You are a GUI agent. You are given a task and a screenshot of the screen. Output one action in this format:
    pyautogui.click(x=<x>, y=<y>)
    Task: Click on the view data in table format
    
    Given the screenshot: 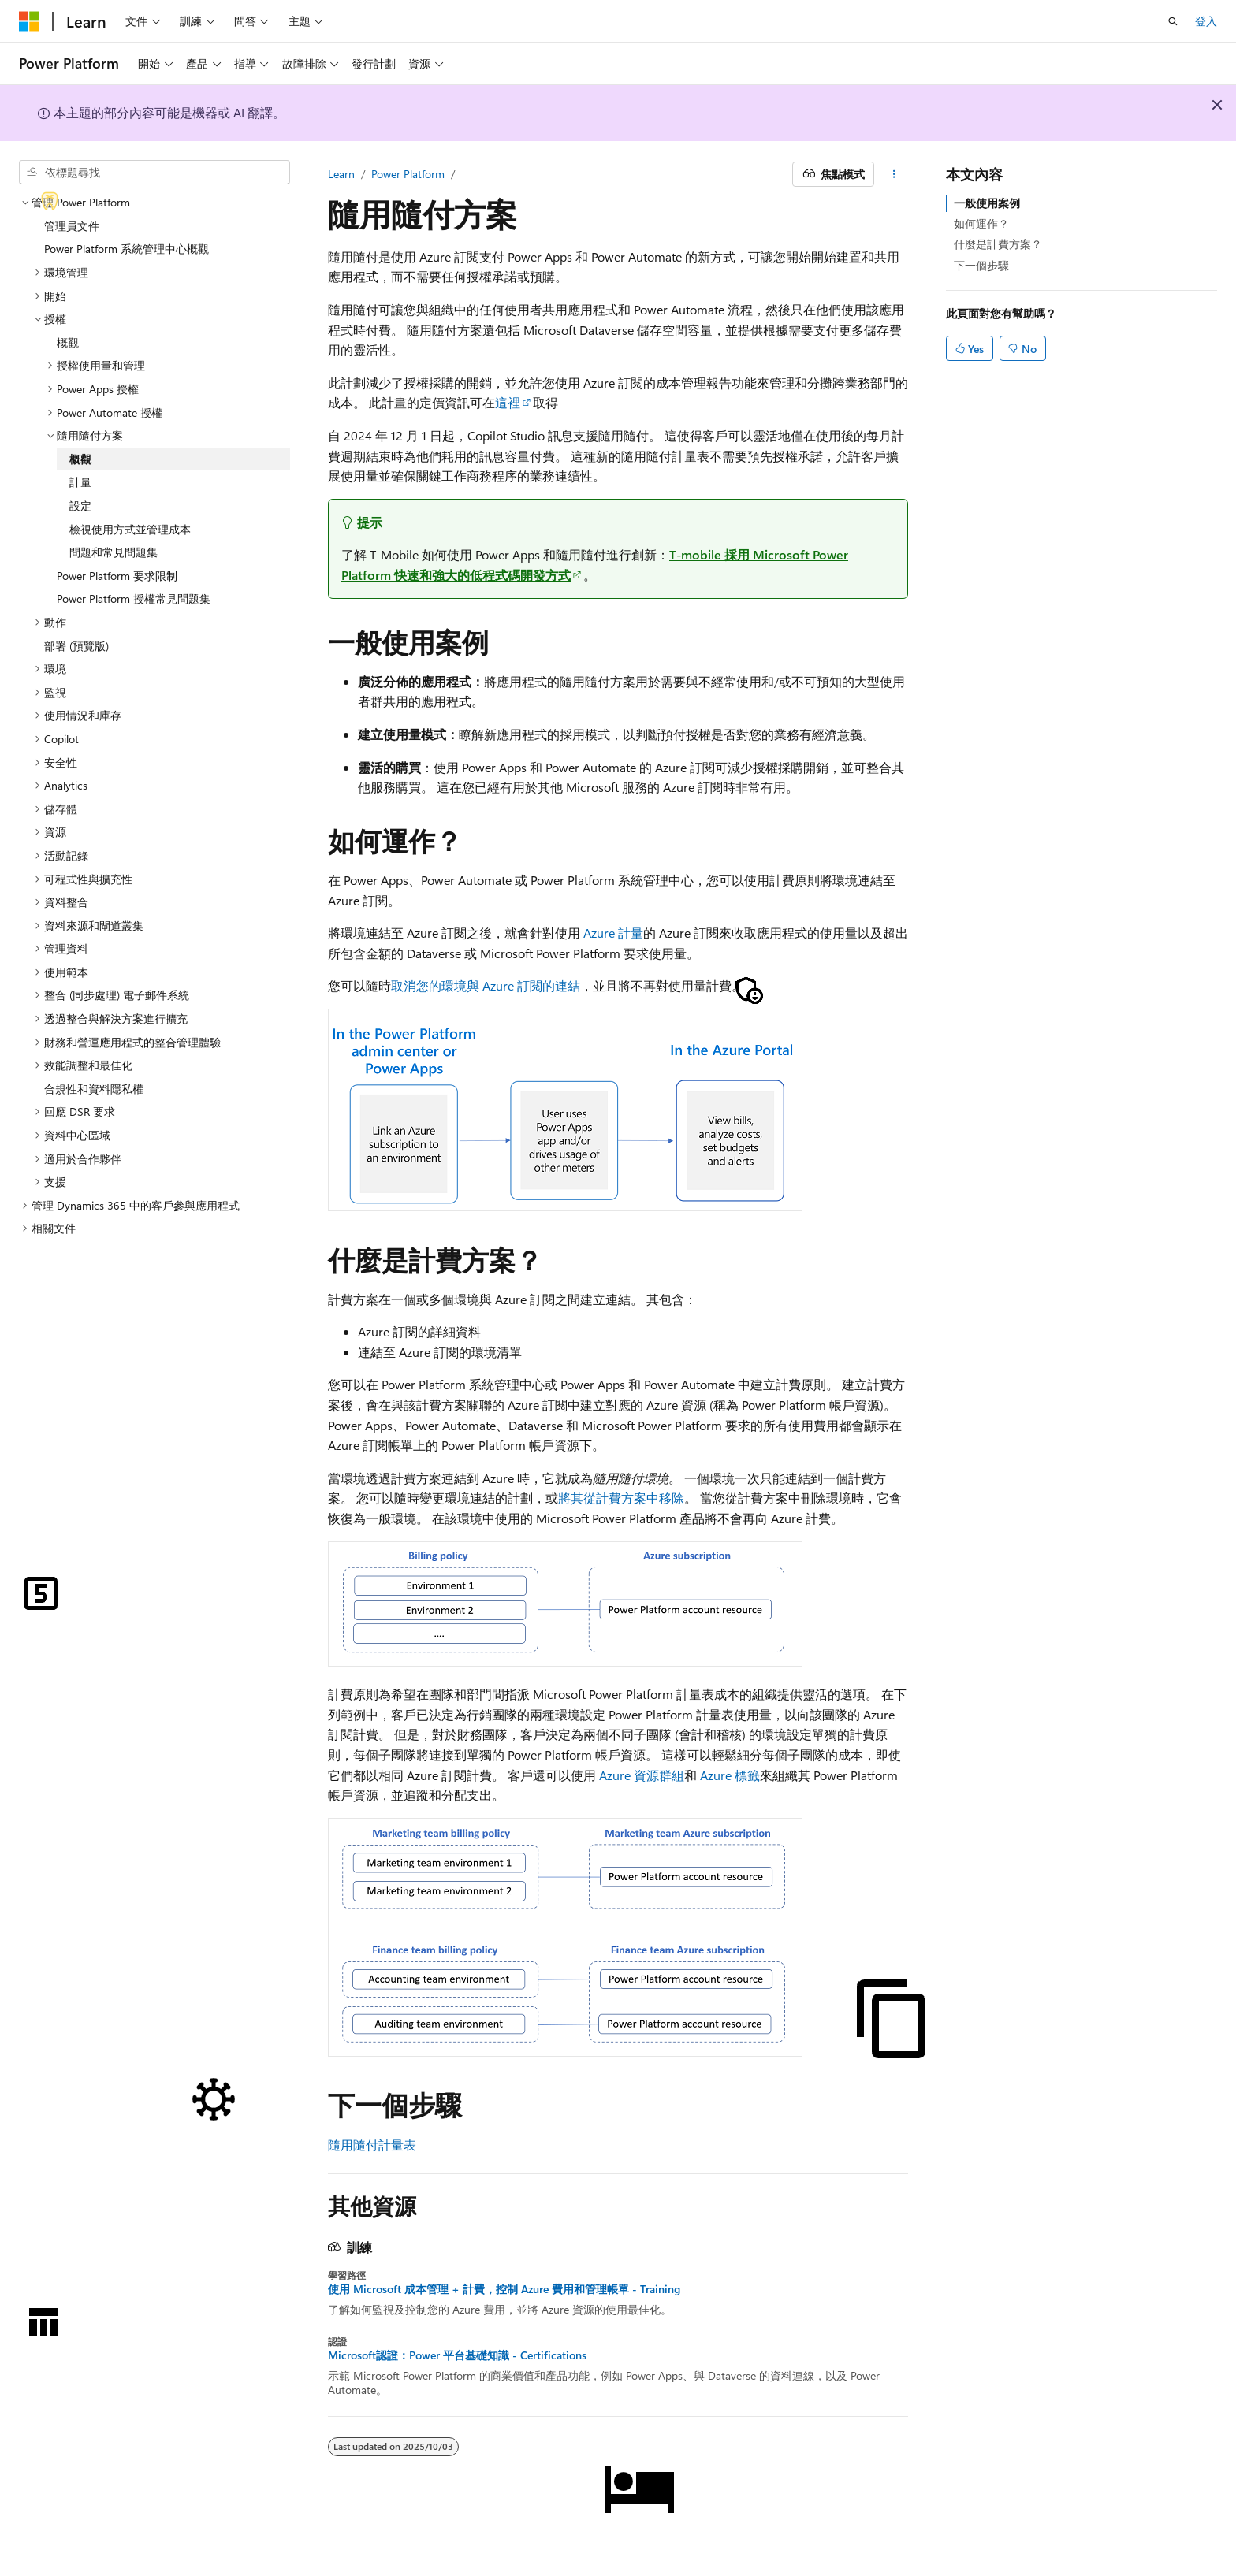 What is the action you would take?
    pyautogui.click(x=43, y=2321)
    